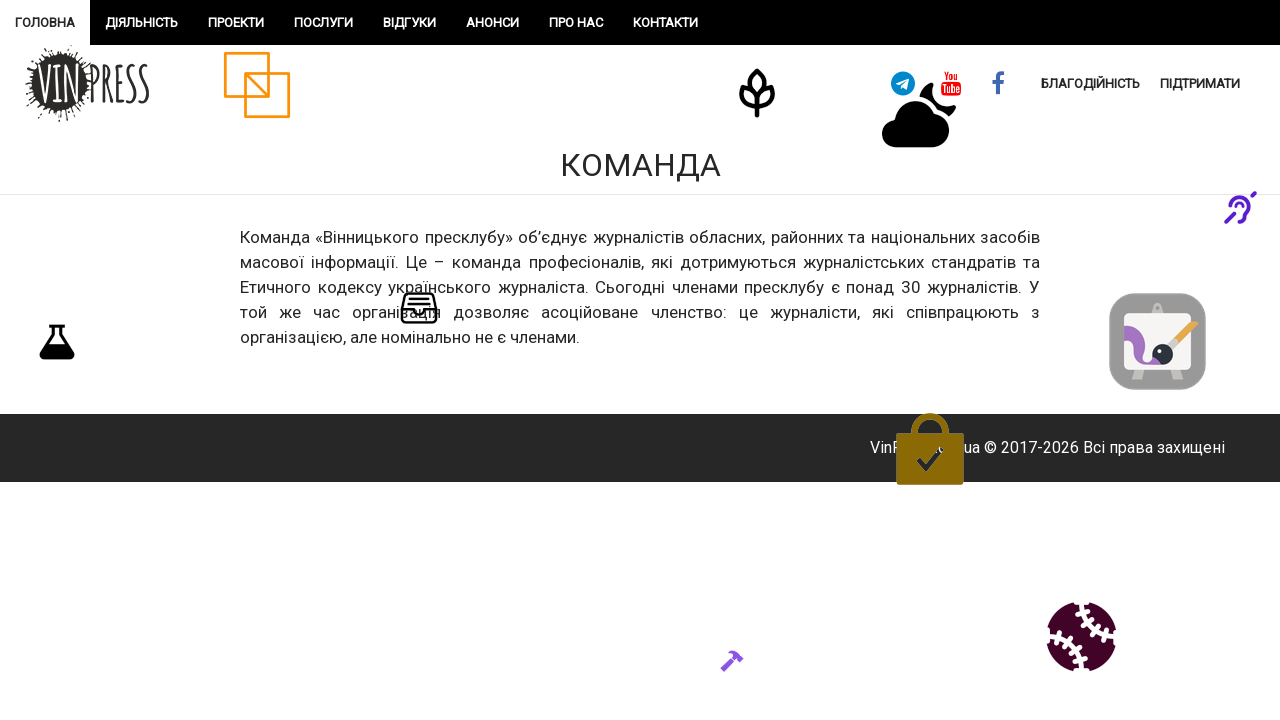 This screenshot has width=1280, height=720. What do you see at coordinates (930, 449) in the screenshot?
I see `order confirmed or purchase complete` at bounding box center [930, 449].